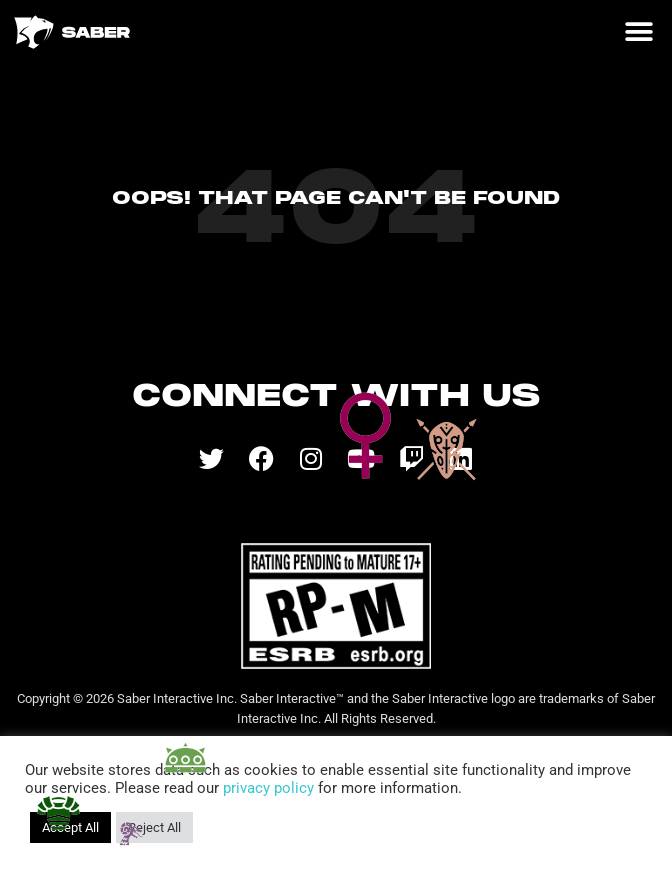  I want to click on select female gender option, so click(365, 435).